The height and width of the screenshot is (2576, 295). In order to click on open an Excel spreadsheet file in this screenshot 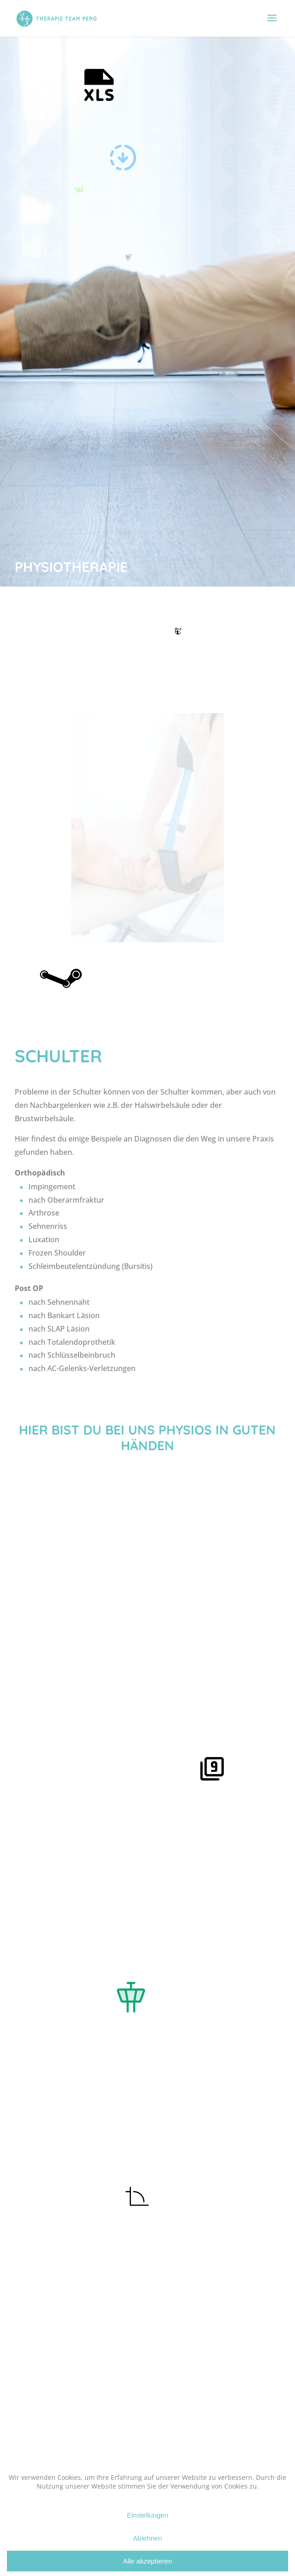, I will do `click(99, 86)`.